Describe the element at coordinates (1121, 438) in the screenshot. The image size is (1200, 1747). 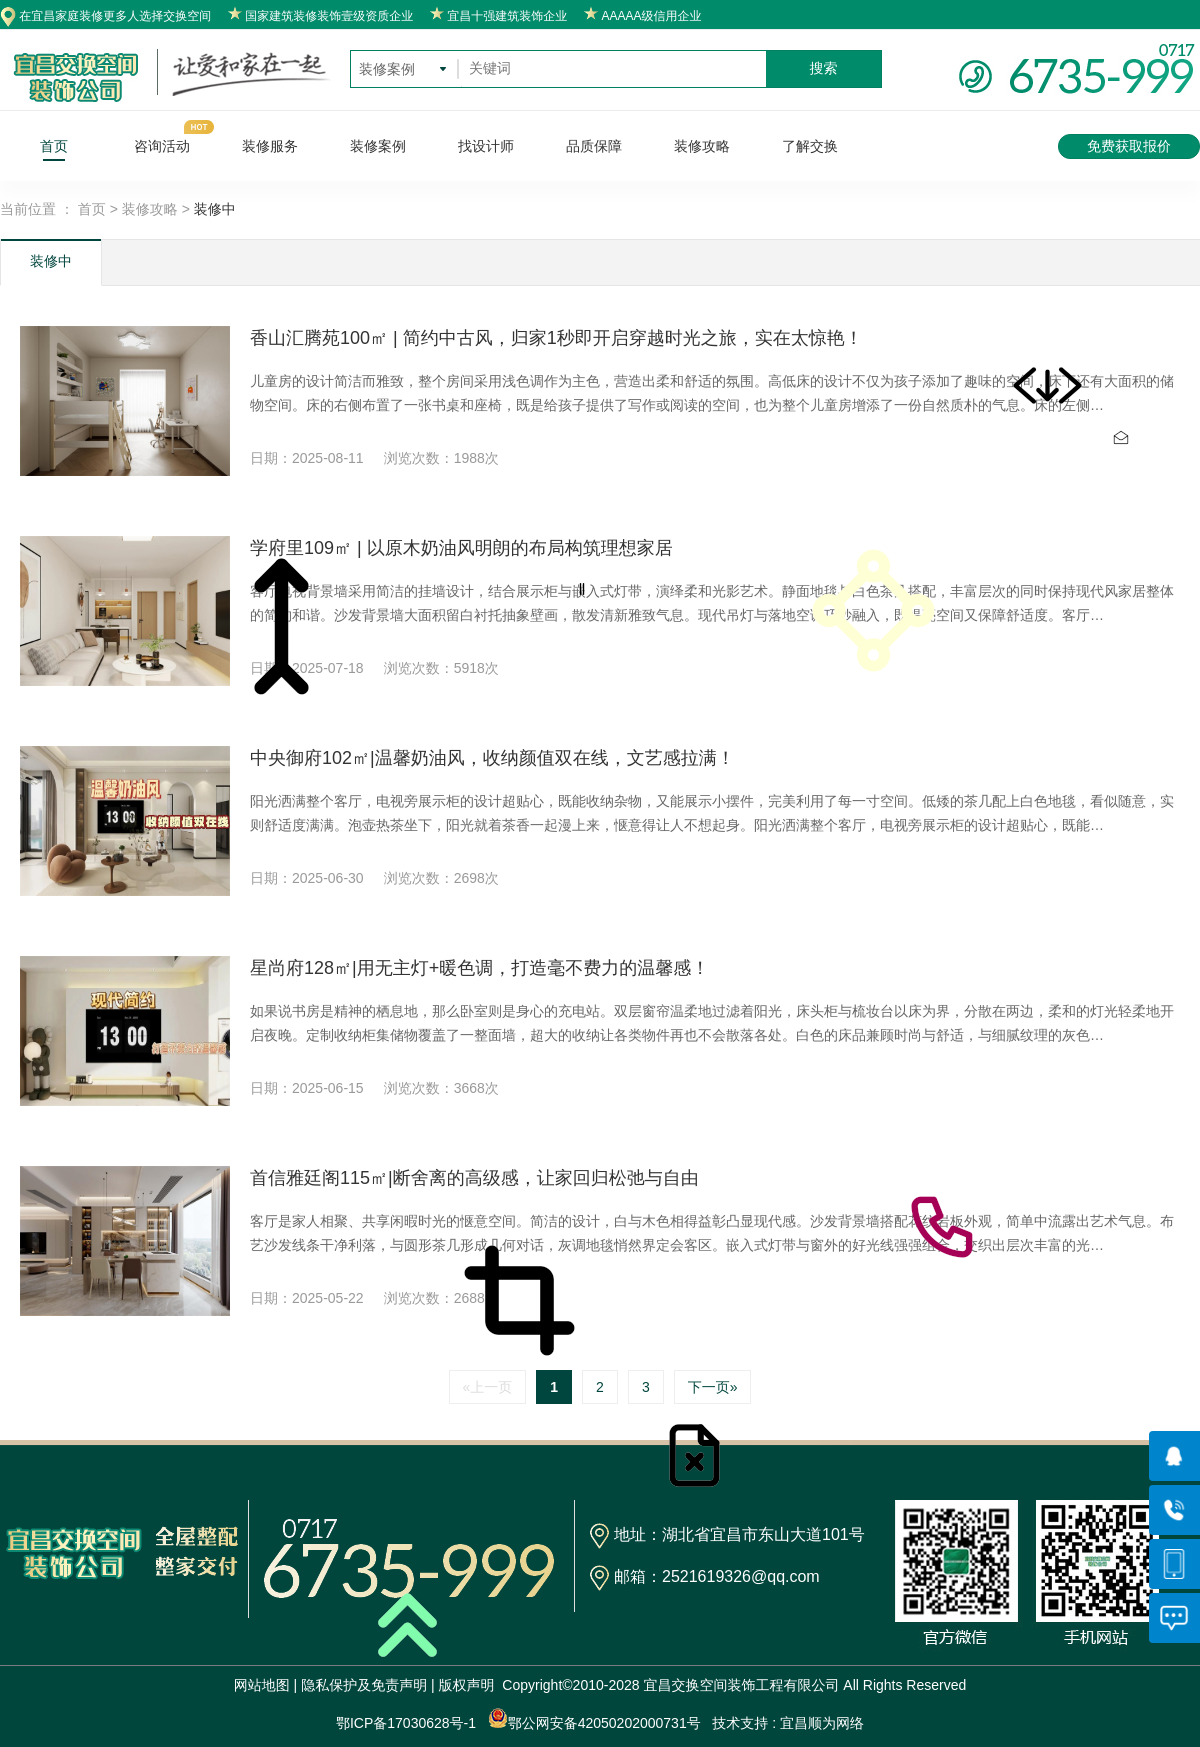
I see `view an opened email or message` at that location.